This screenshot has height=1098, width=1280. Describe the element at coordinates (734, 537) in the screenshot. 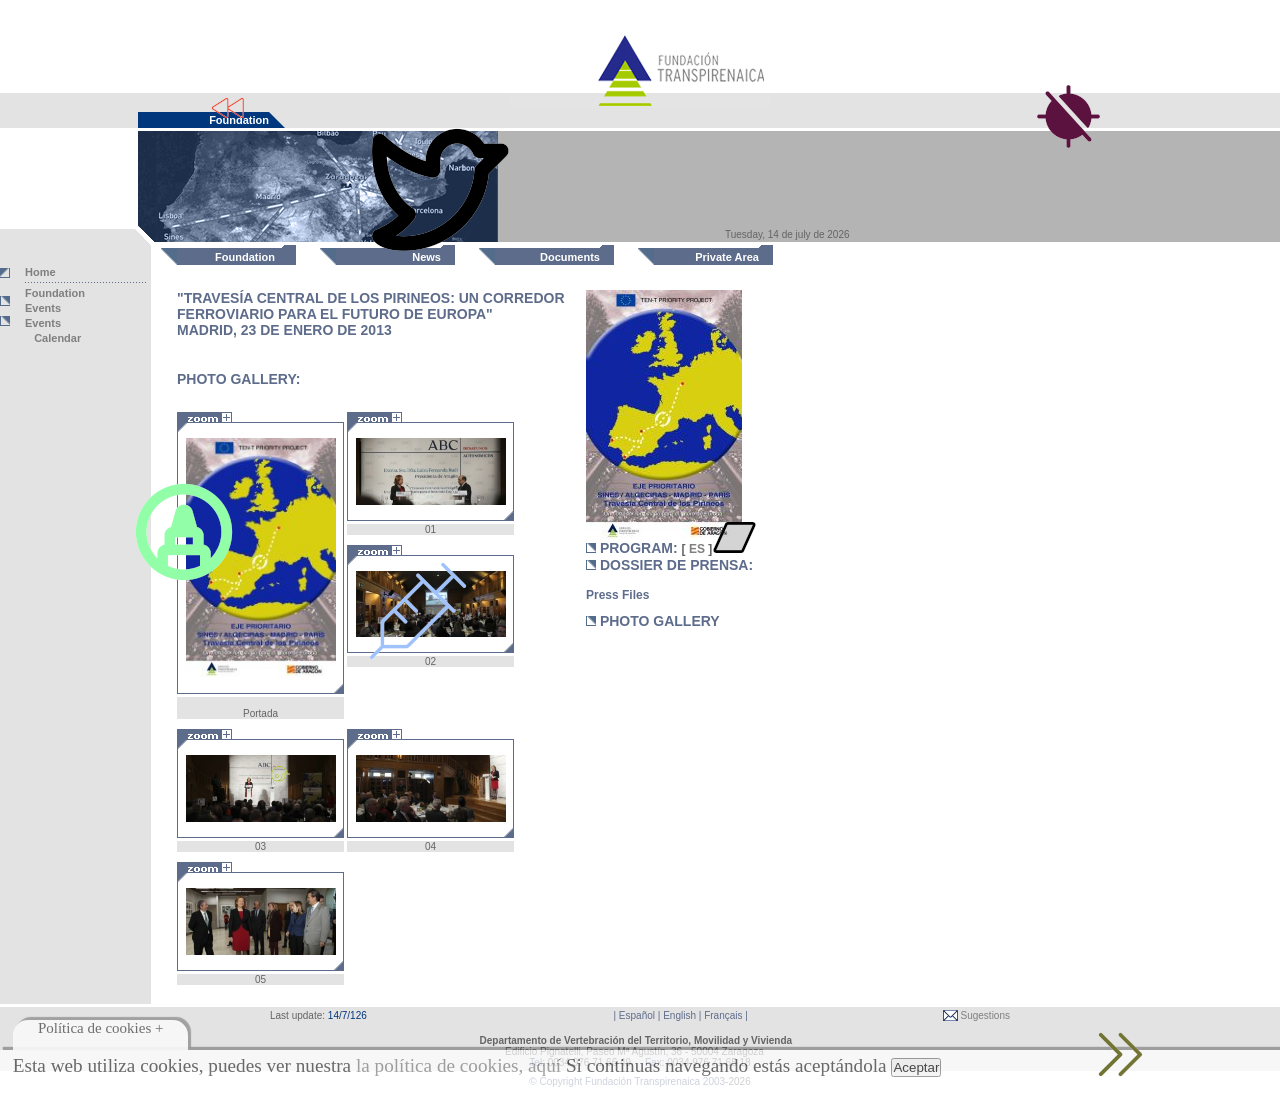

I see `parallelogram shape tool` at that location.